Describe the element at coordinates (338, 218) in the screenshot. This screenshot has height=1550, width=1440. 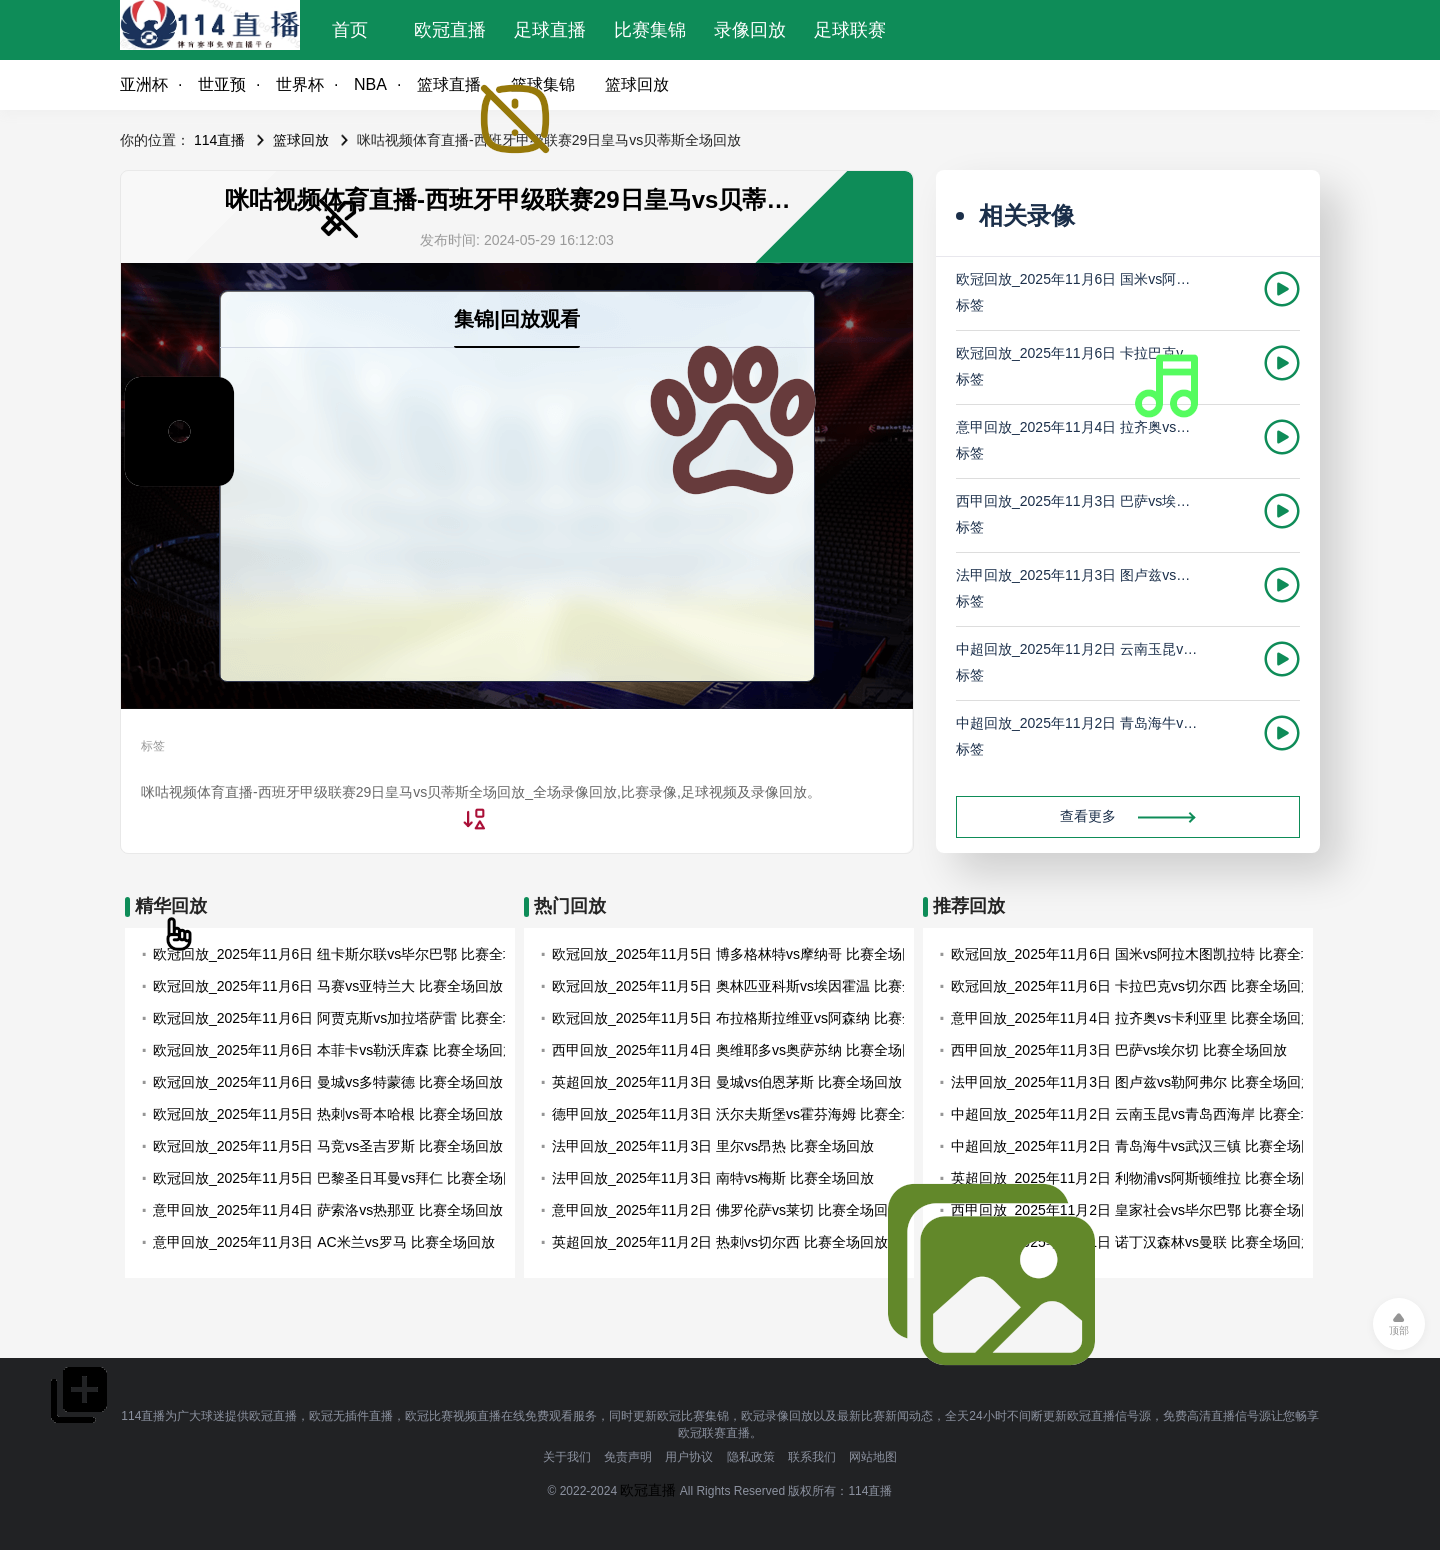
I see `disable combat mode` at that location.